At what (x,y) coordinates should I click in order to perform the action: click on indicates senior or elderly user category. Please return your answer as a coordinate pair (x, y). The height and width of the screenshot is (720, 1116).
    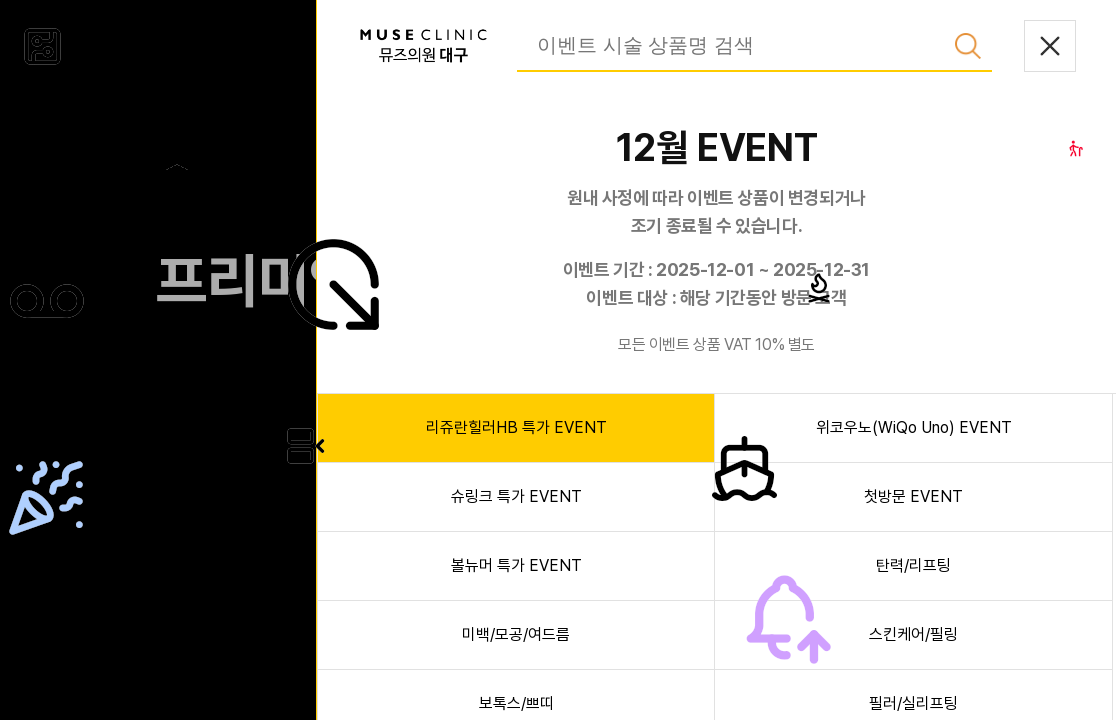
    Looking at the image, I should click on (1076, 148).